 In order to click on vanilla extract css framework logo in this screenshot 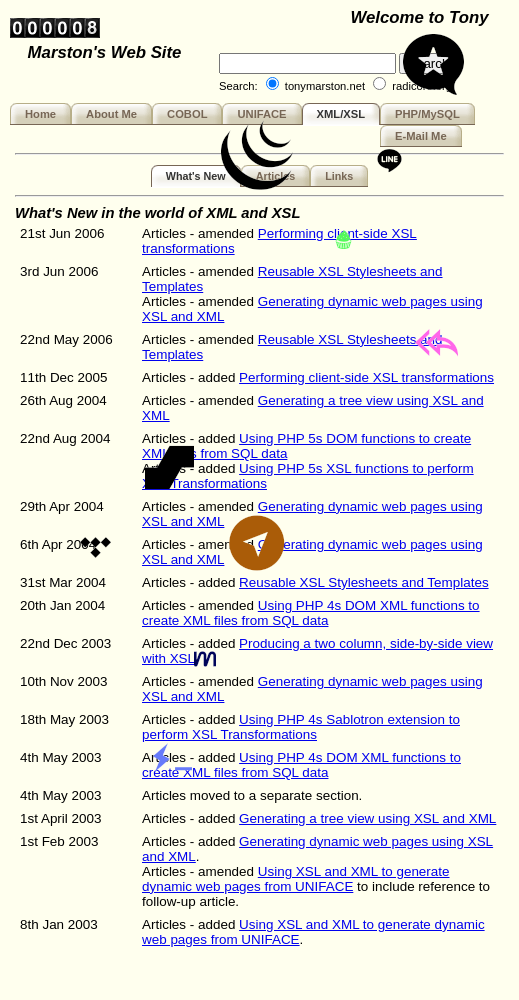, I will do `click(343, 239)`.